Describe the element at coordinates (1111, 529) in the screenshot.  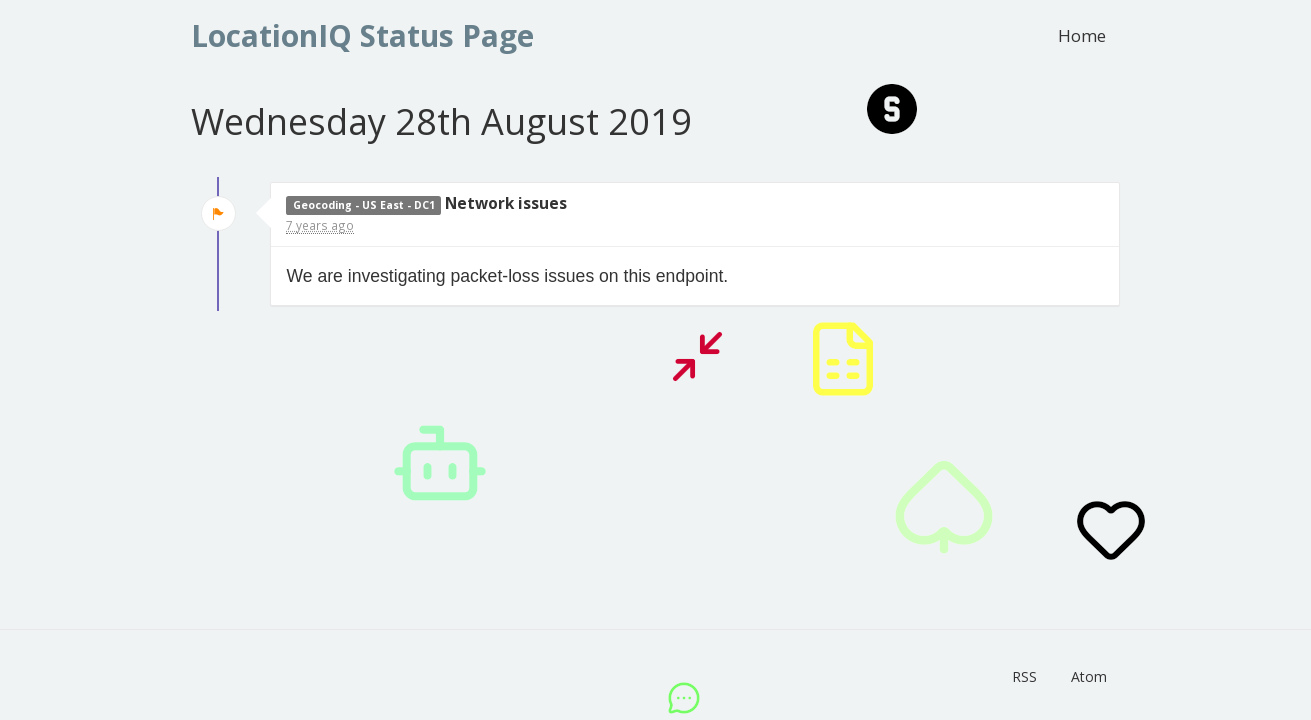
I see `add item to favorites` at that location.